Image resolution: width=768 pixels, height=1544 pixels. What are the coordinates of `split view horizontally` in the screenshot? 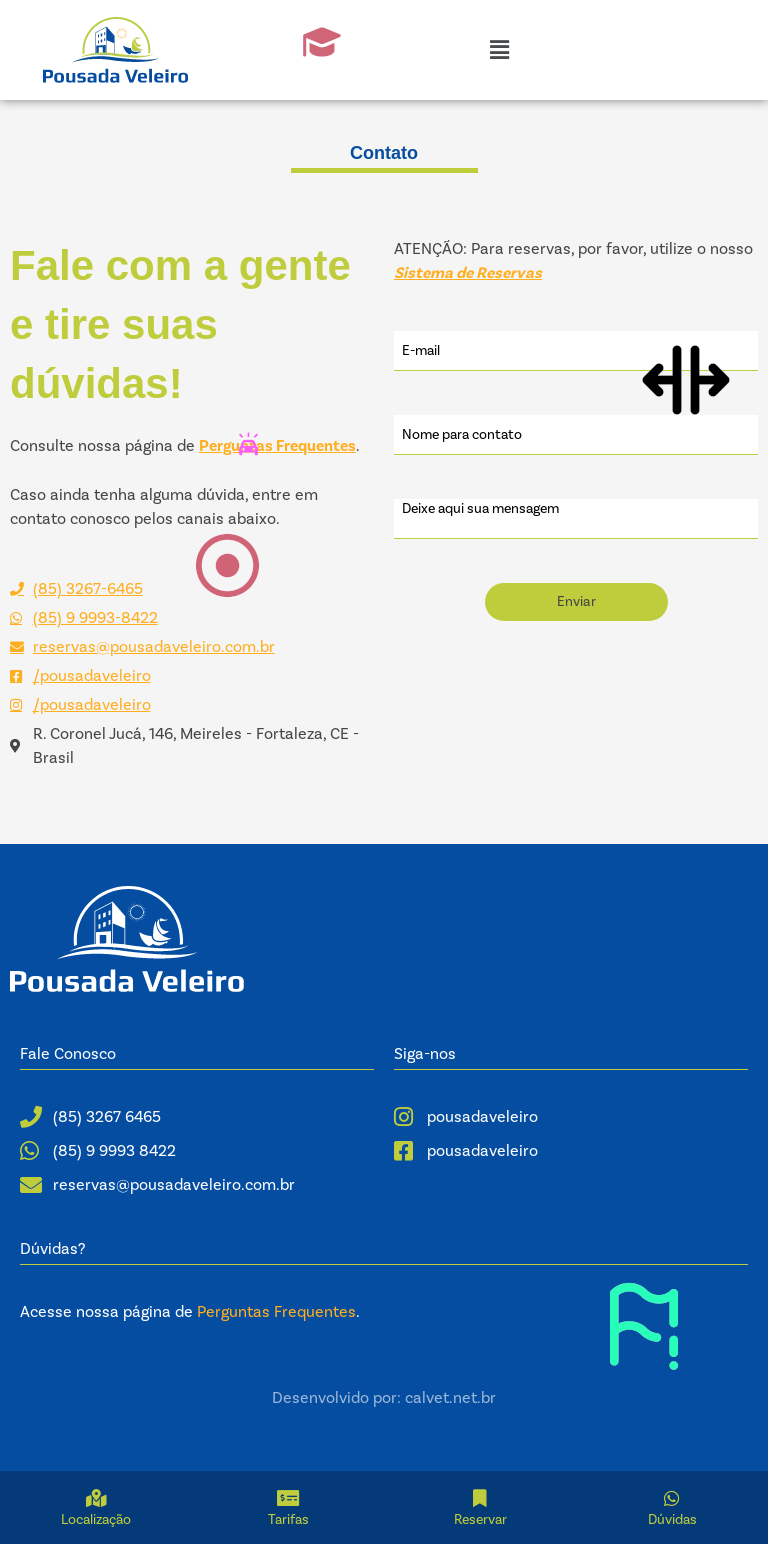 It's located at (686, 380).